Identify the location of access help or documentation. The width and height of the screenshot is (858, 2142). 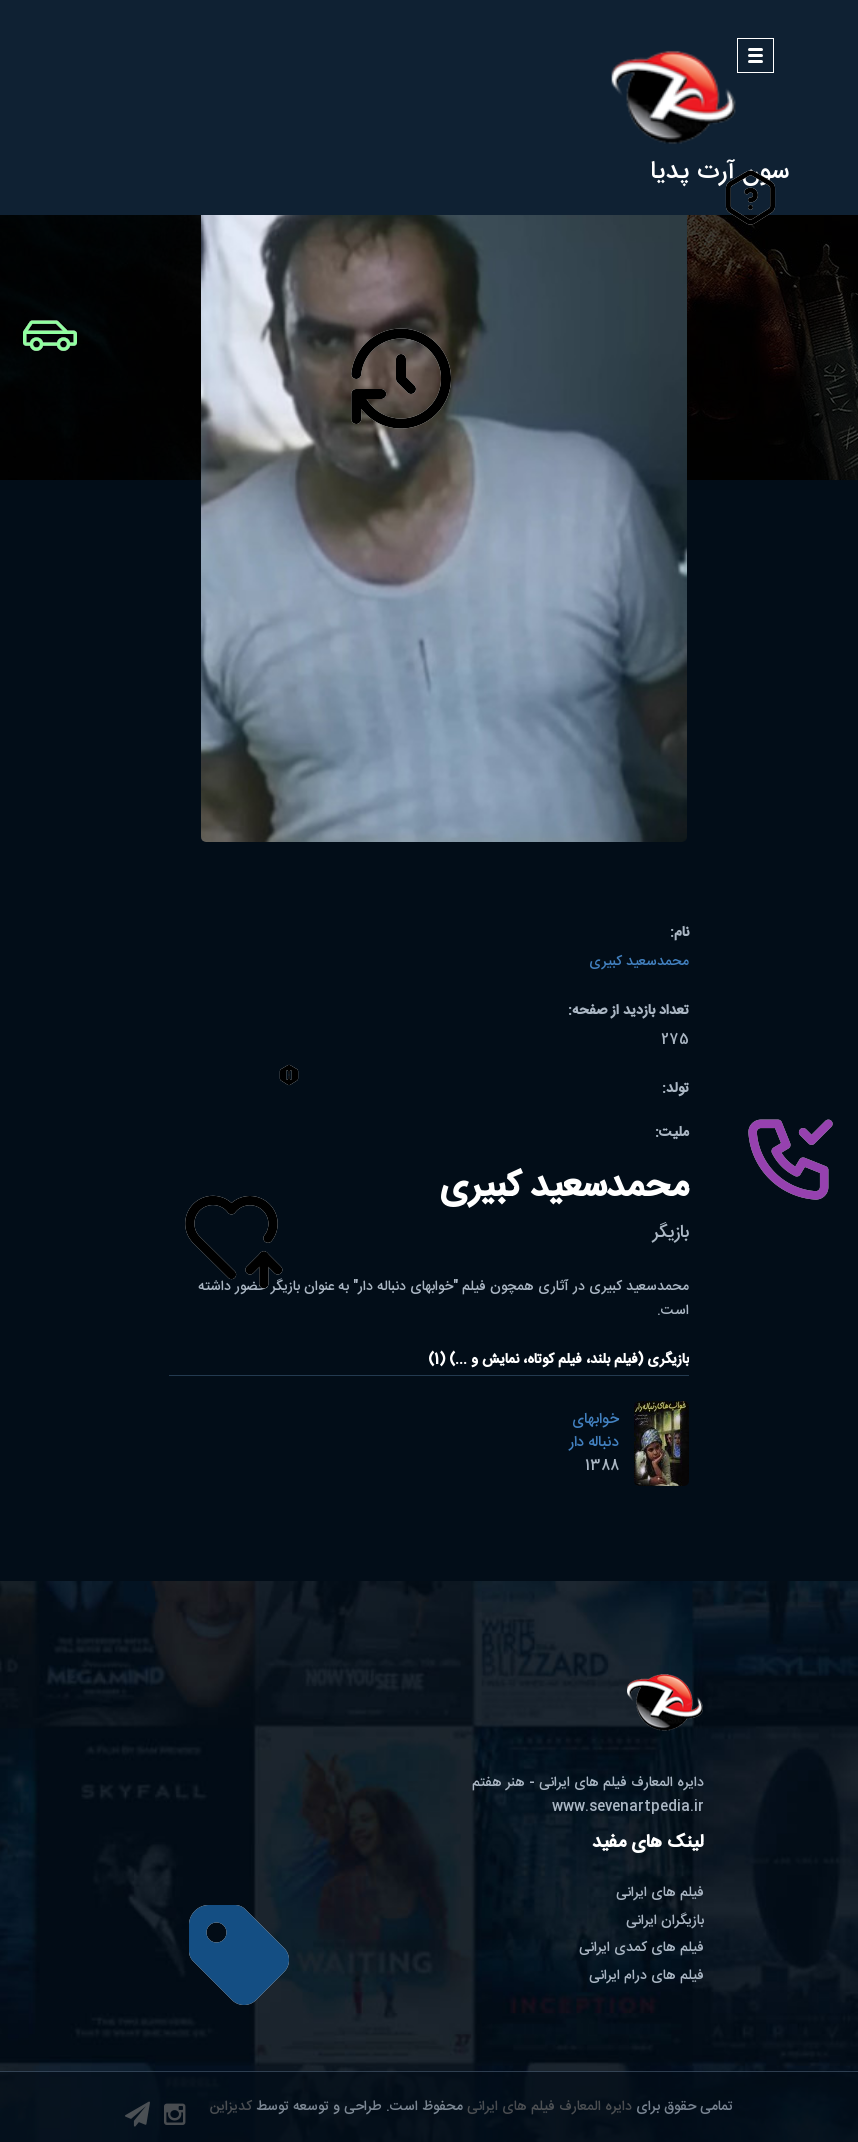
(289, 1075).